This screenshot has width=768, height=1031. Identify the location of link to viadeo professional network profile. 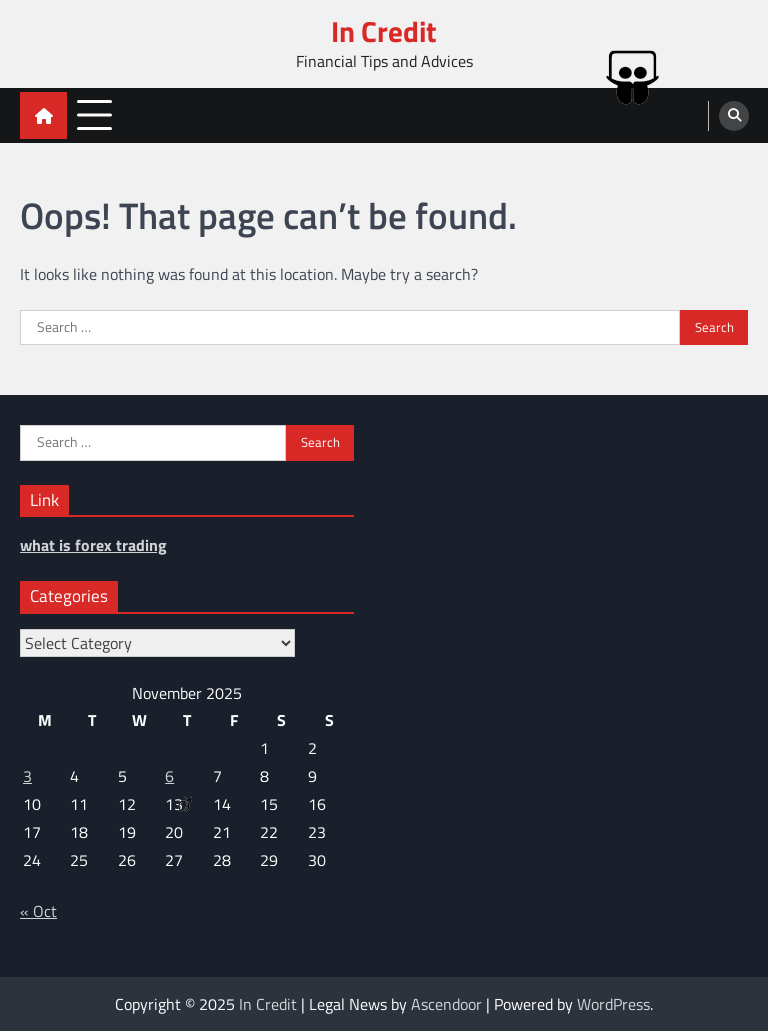
(185, 804).